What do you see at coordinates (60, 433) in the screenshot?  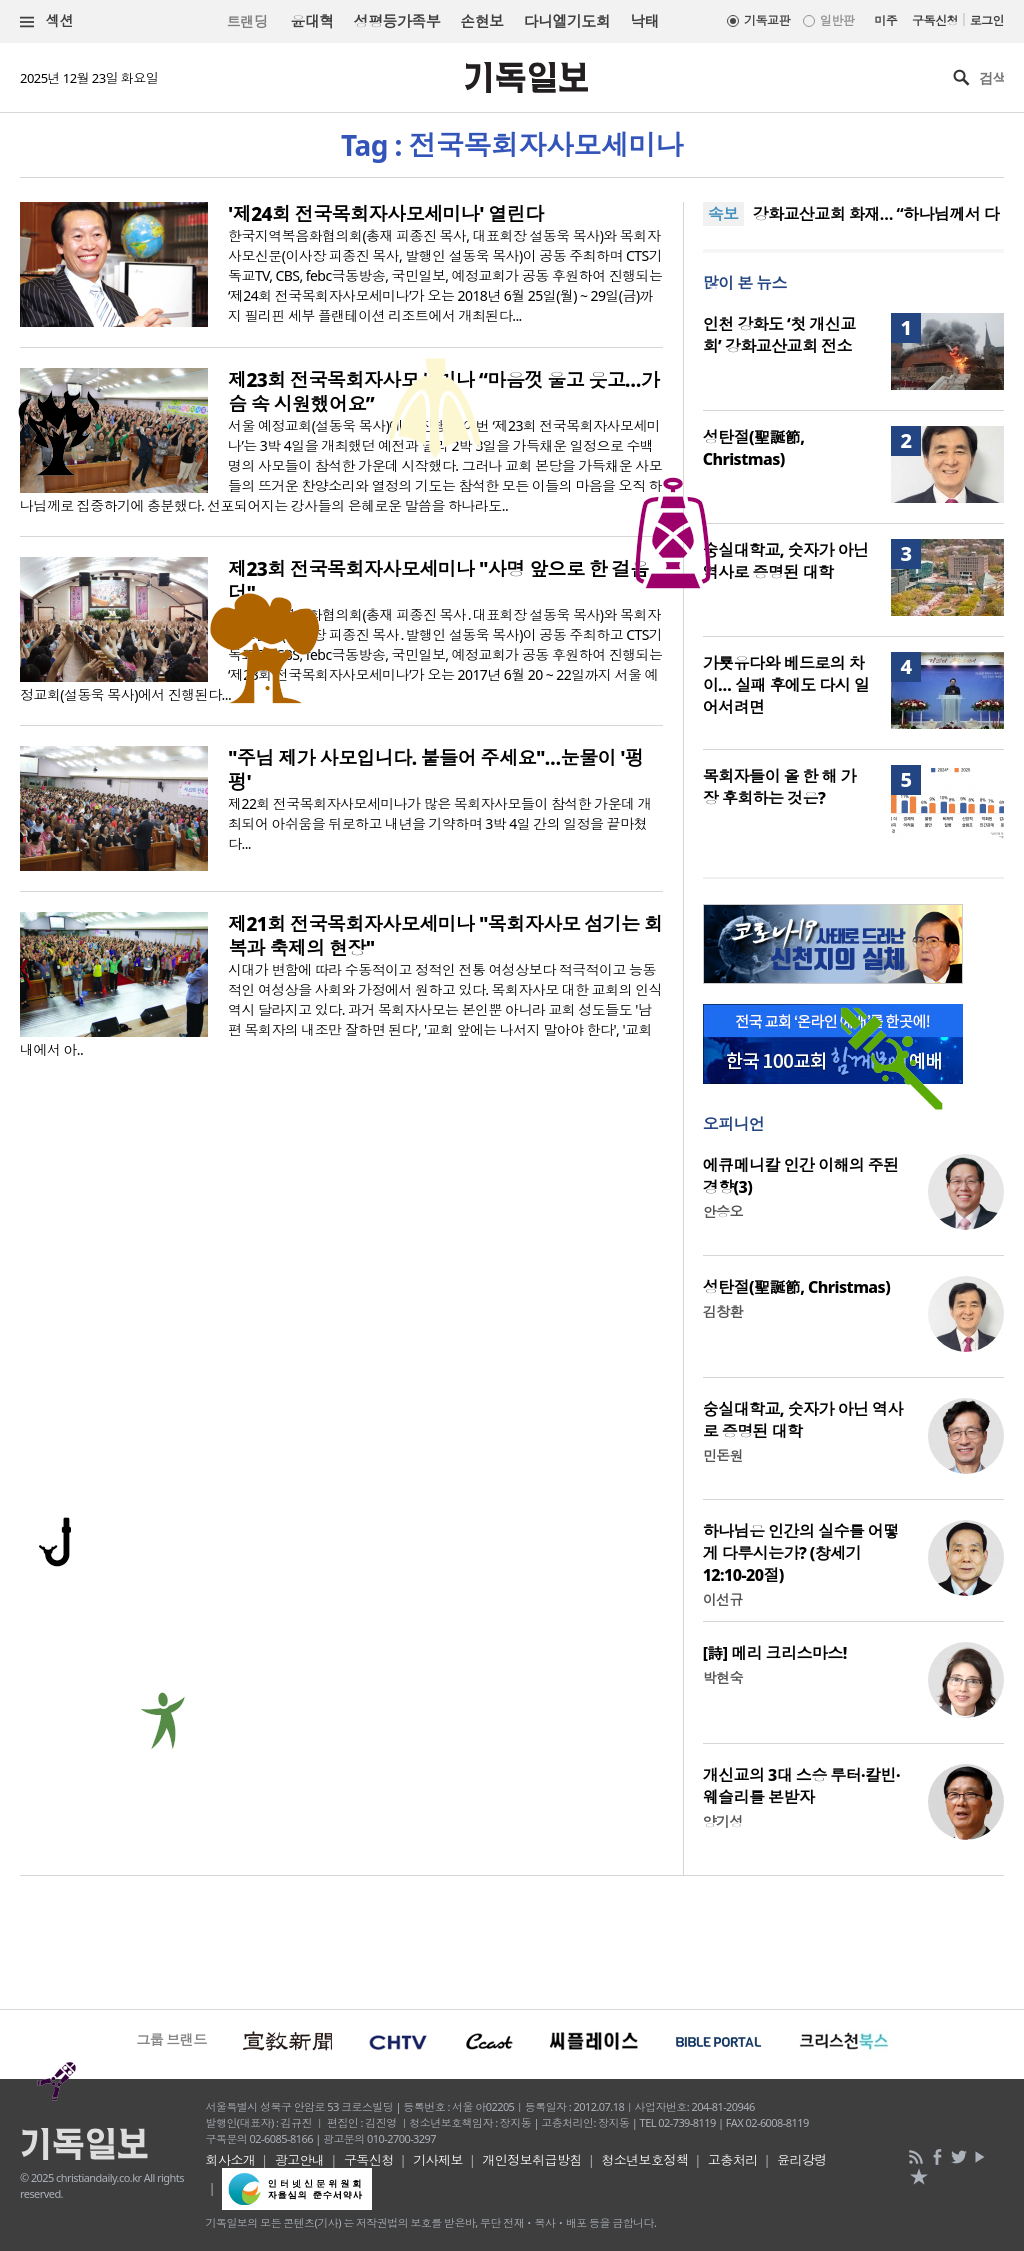 I see `indicates a fire hazard or wildfire event` at bounding box center [60, 433].